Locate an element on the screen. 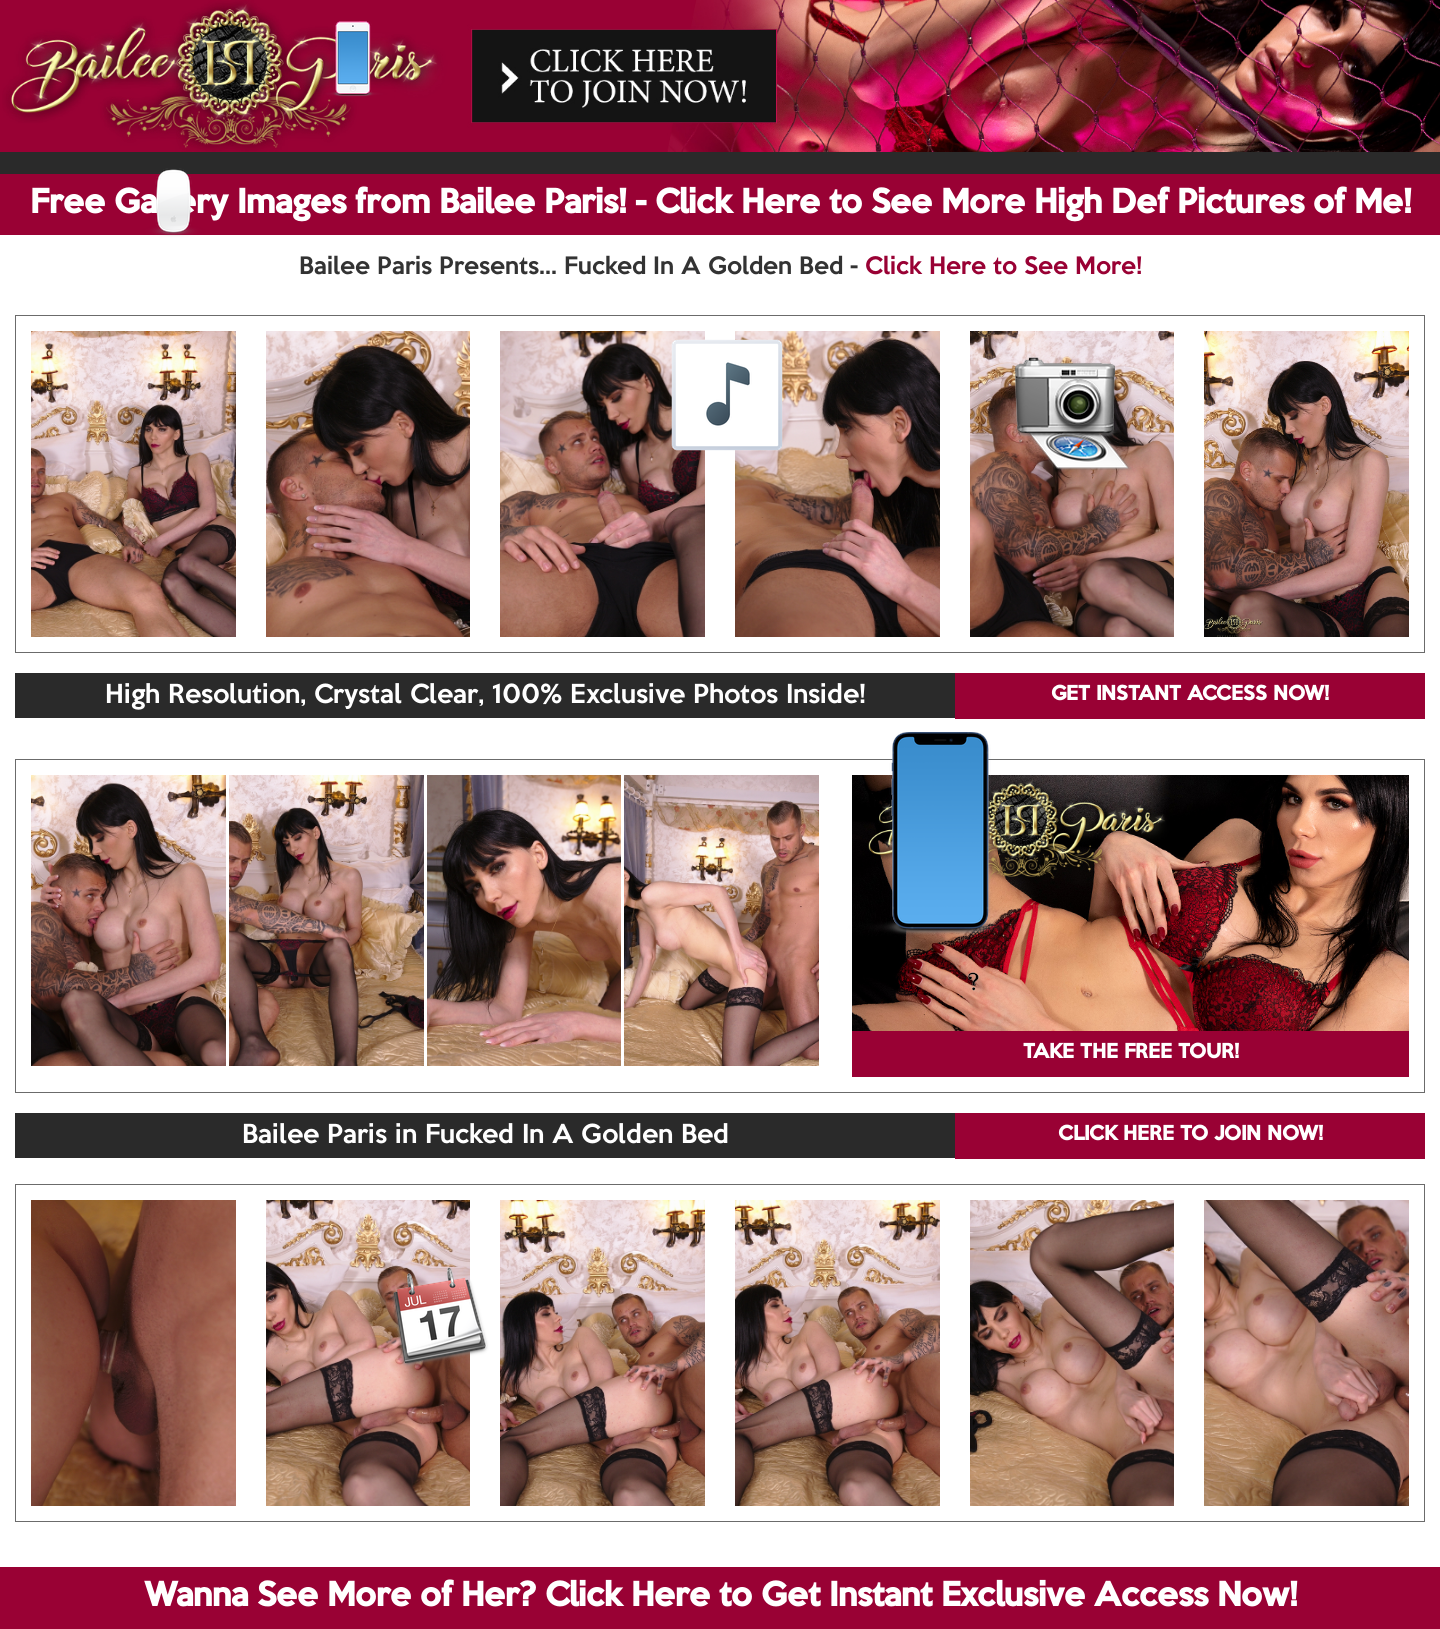  create a web page from captured images is located at coordinates (1065, 414).